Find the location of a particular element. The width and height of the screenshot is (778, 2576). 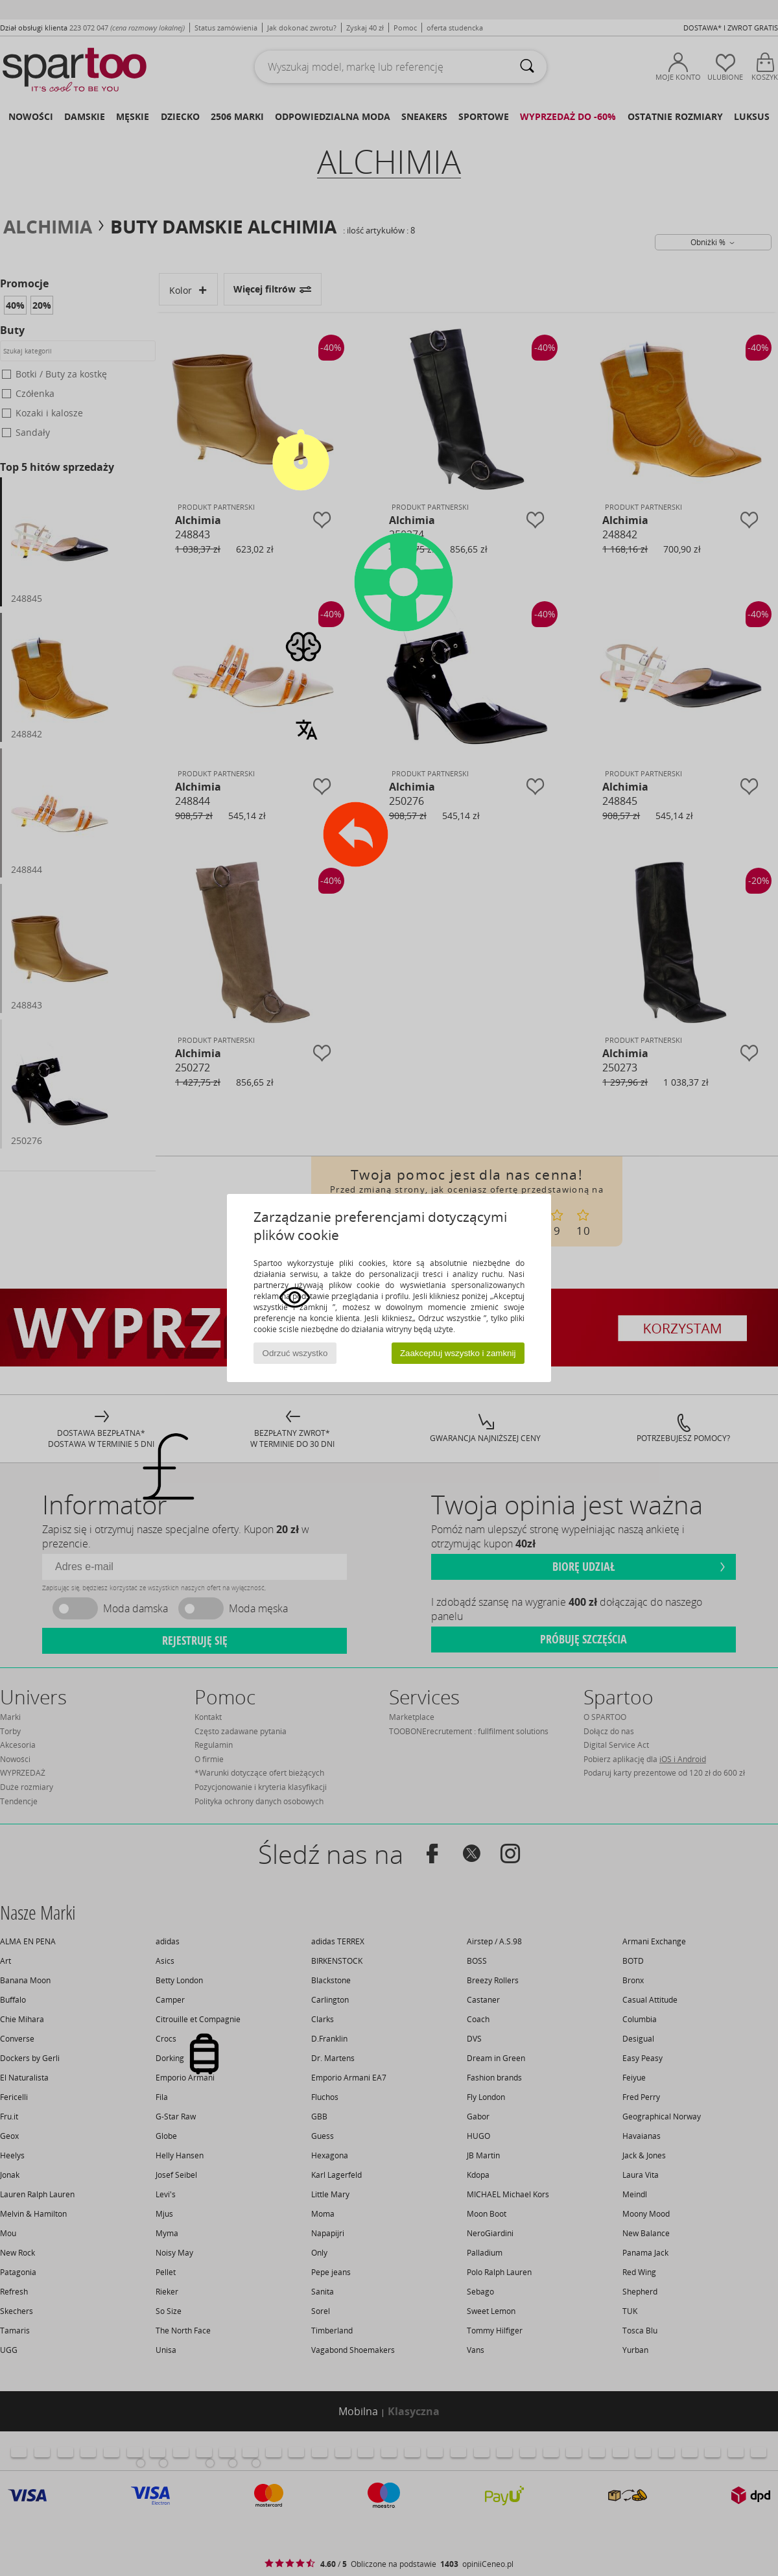

view or preview content is located at coordinates (294, 1297).